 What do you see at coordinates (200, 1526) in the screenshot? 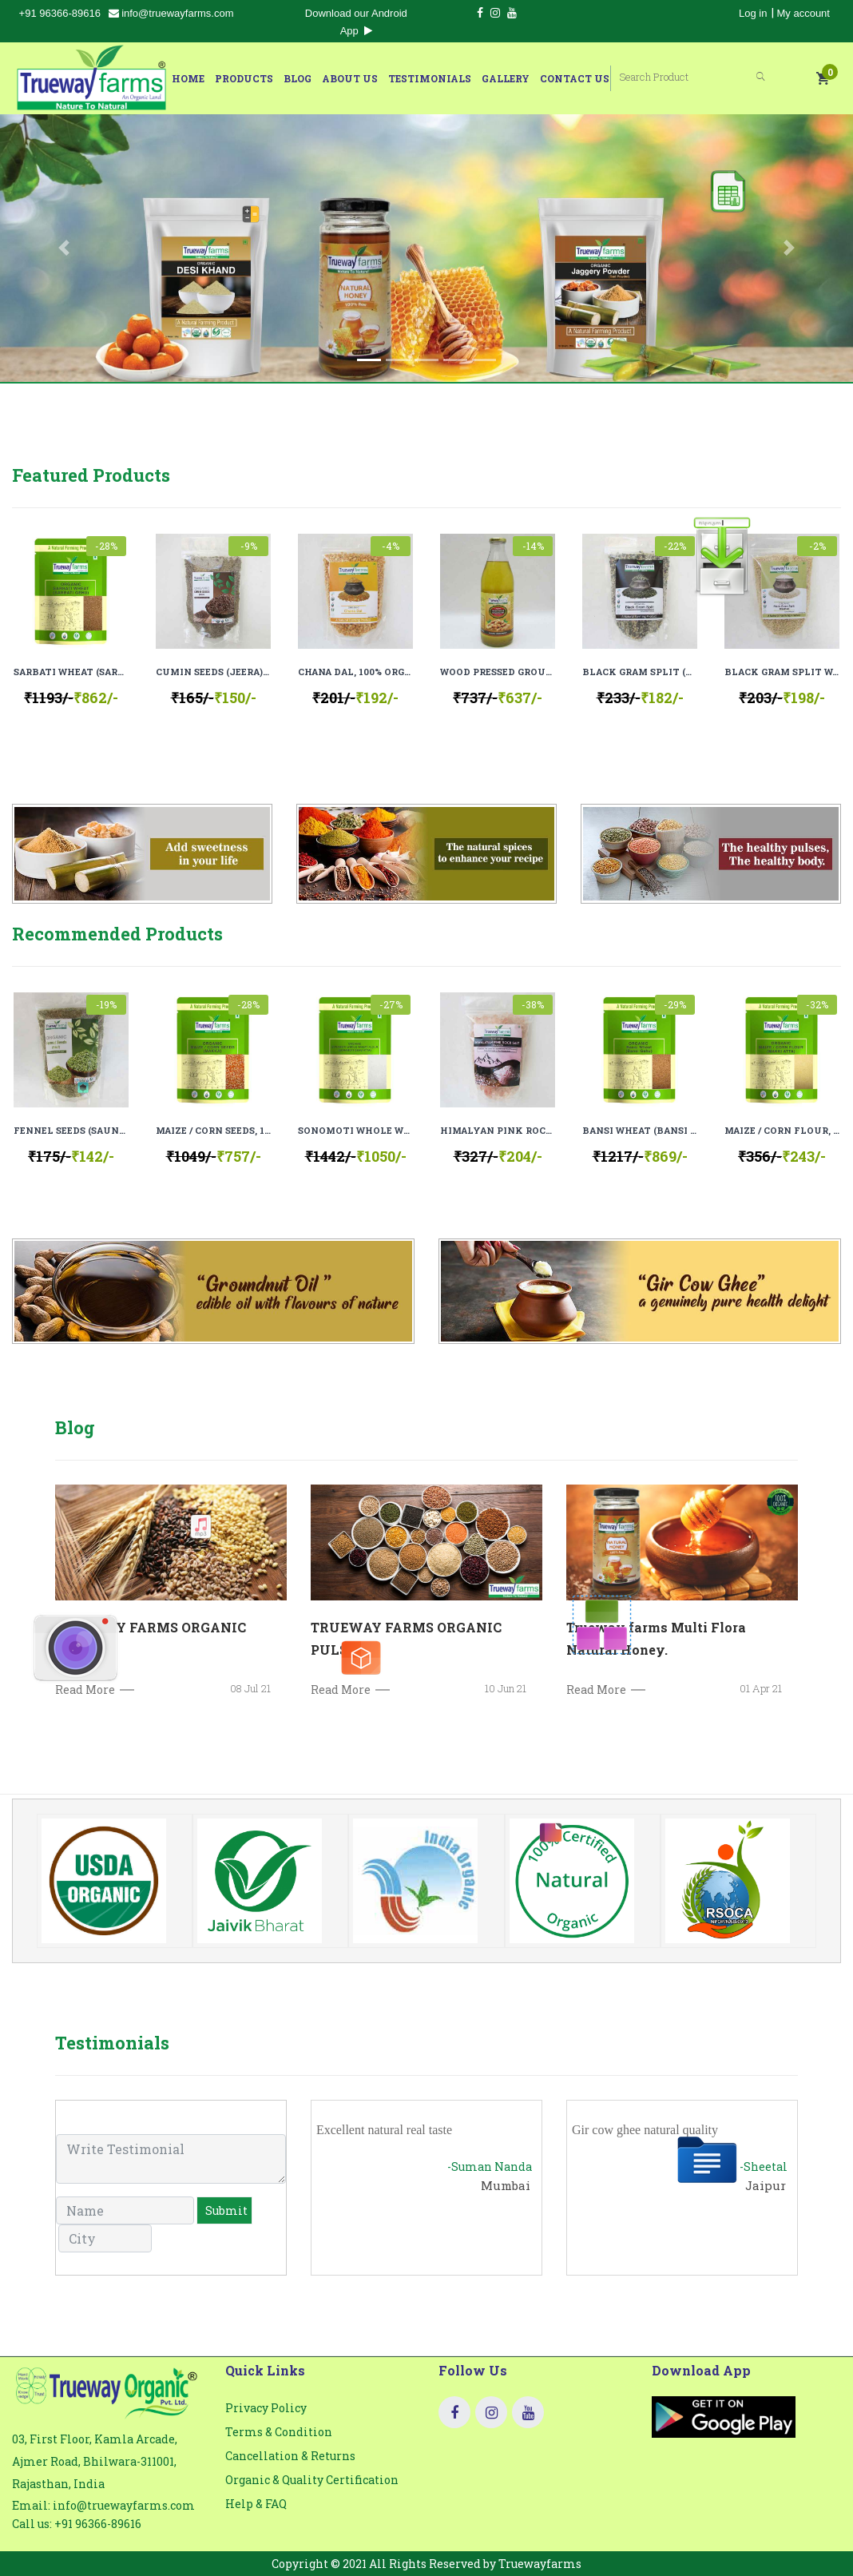
I see `an mp3 audio file` at bounding box center [200, 1526].